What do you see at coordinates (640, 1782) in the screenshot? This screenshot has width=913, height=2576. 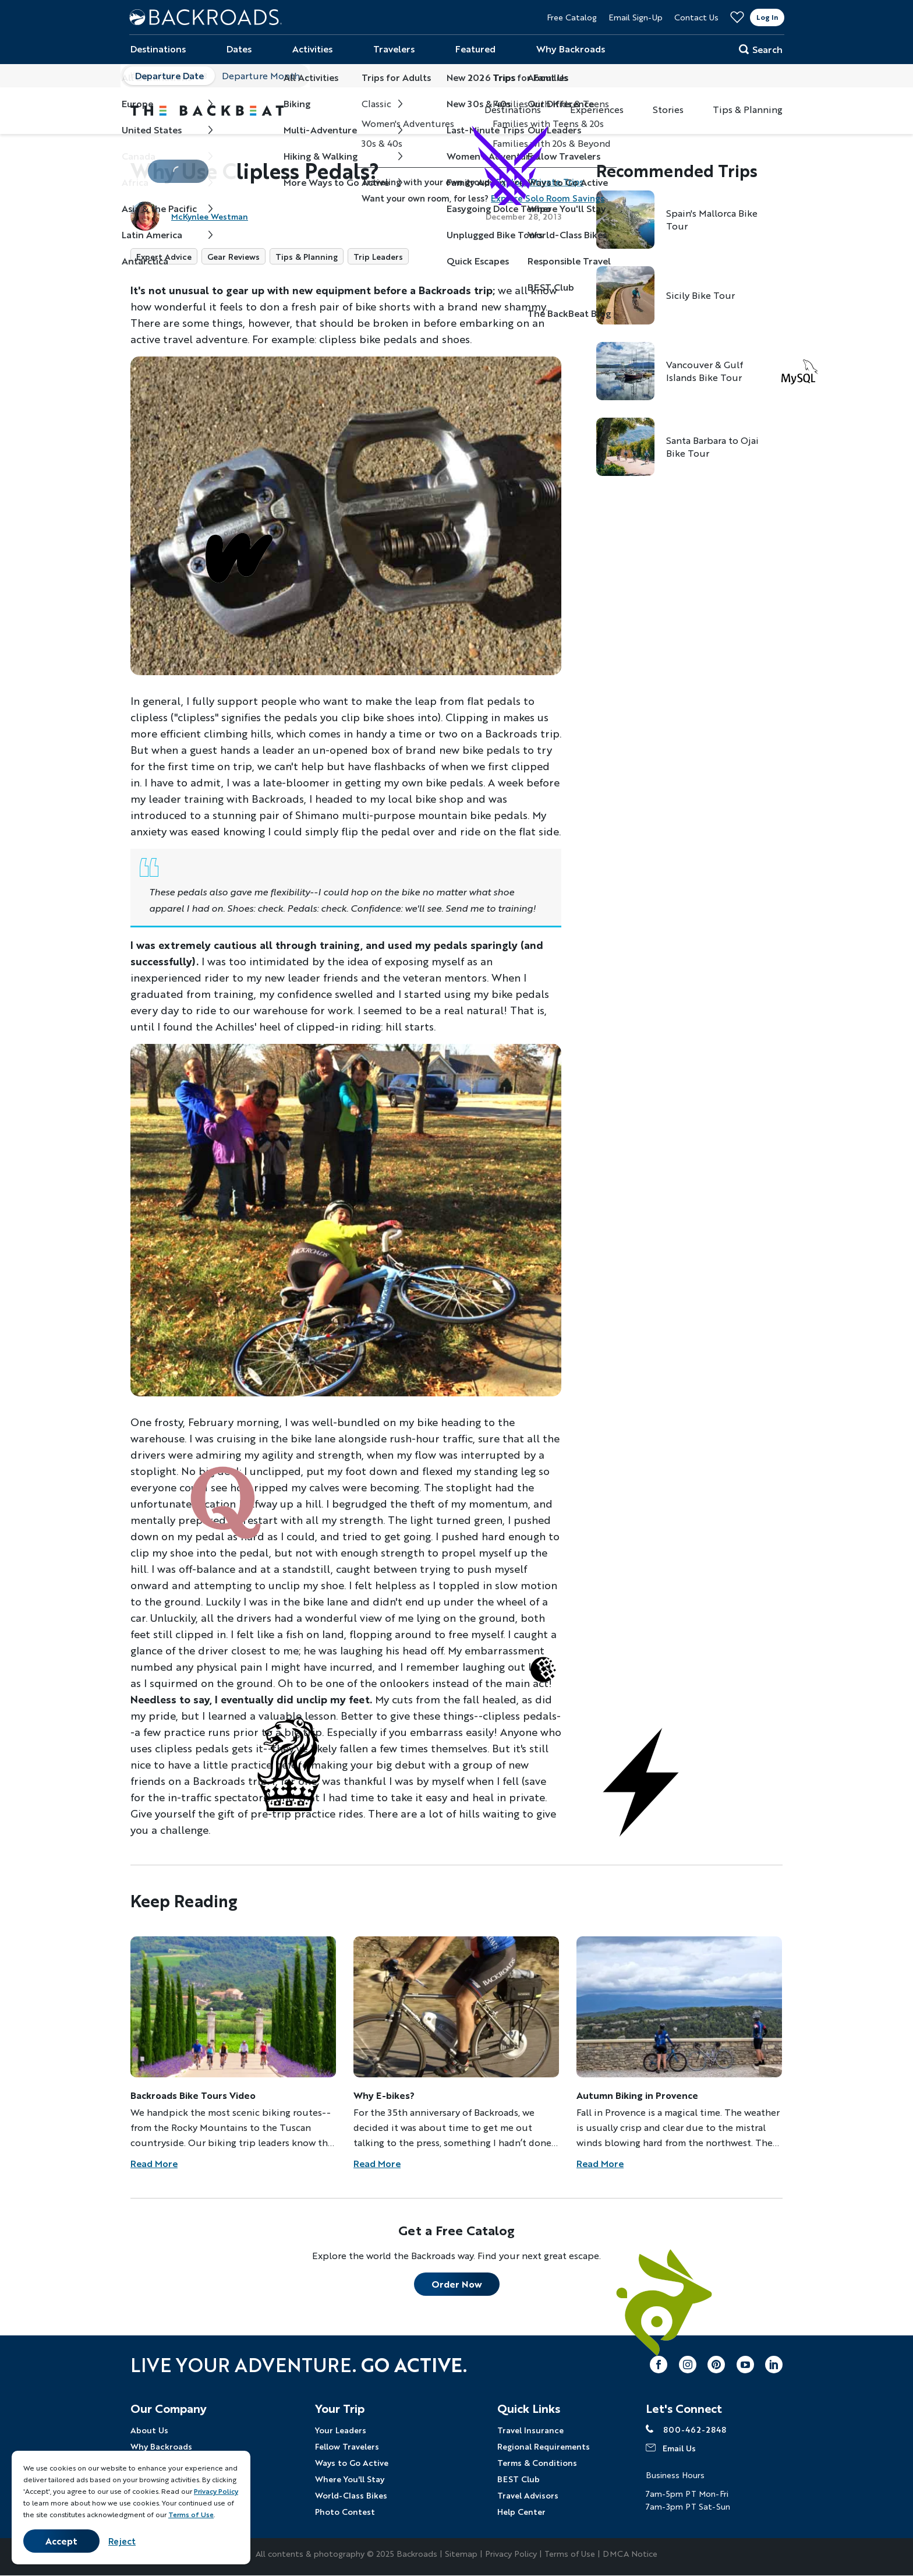 I see `open StackBlitz web IDE` at bounding box center [640, 1782].